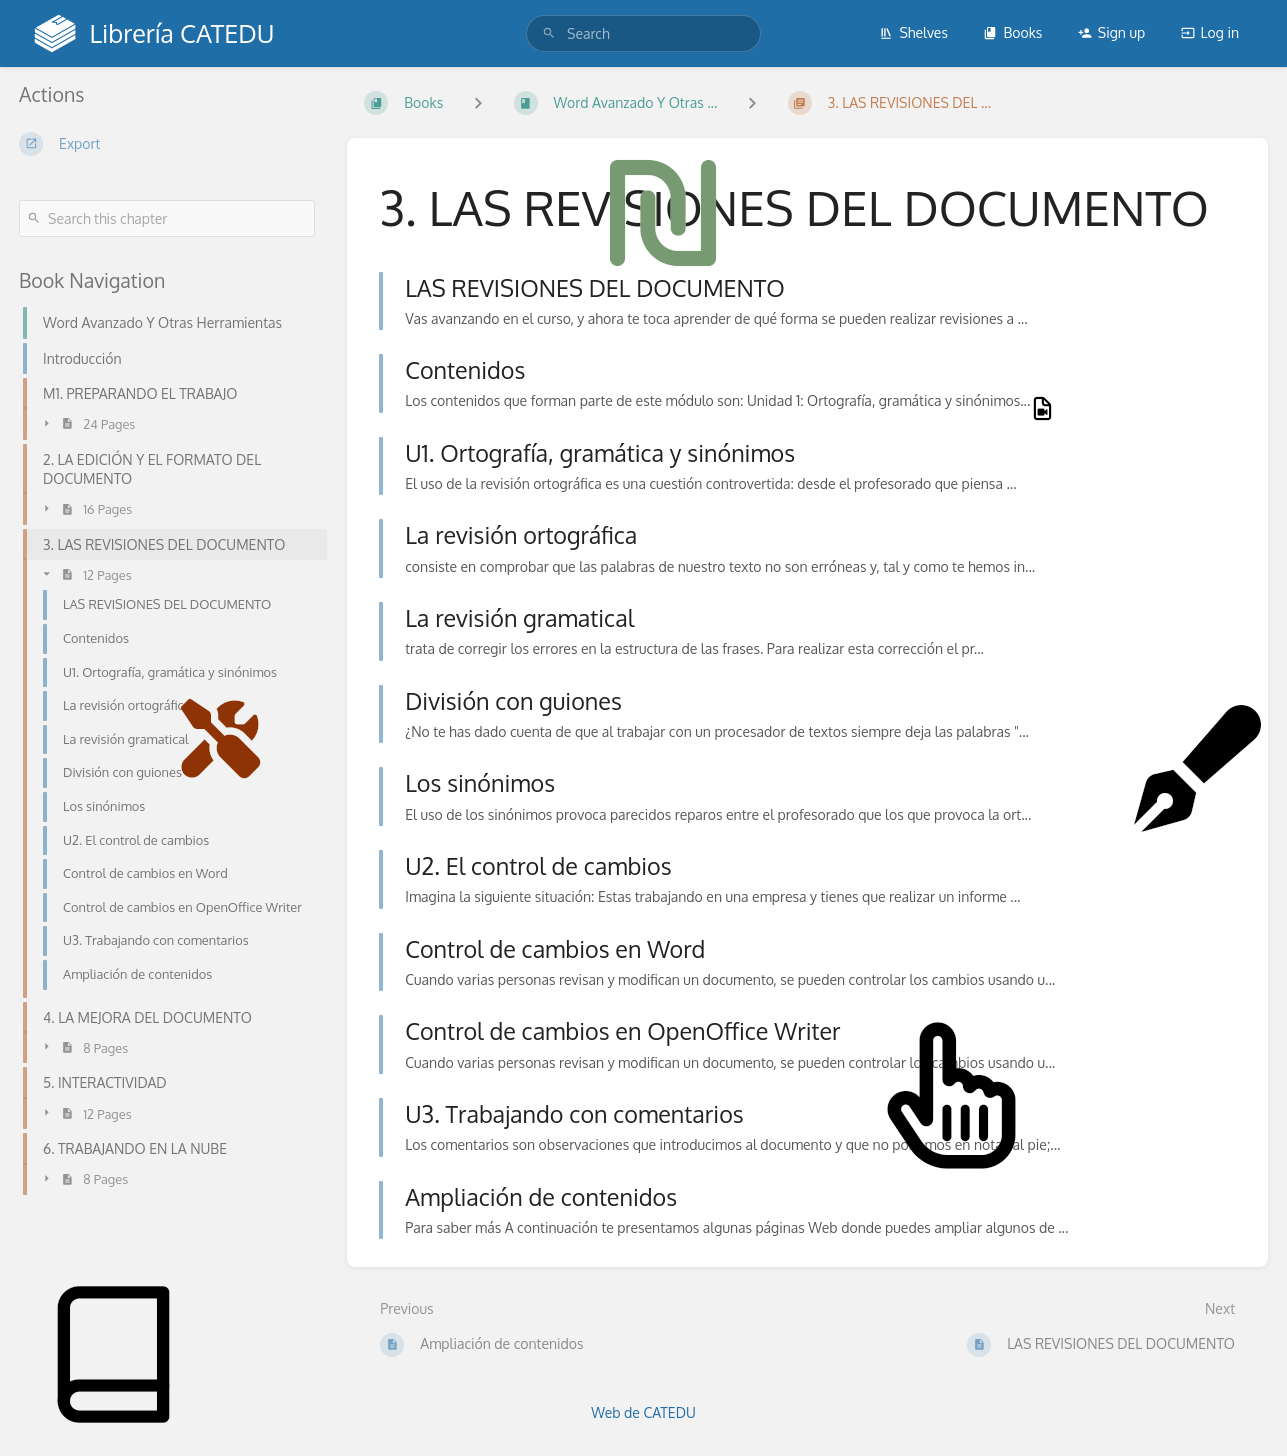 The width and height of the screenshot is (1287, 1456). What do you see at coordinates (951, 1095) in the screenshot?
I see `tap or click to select` at bounding box center [951, 1095].